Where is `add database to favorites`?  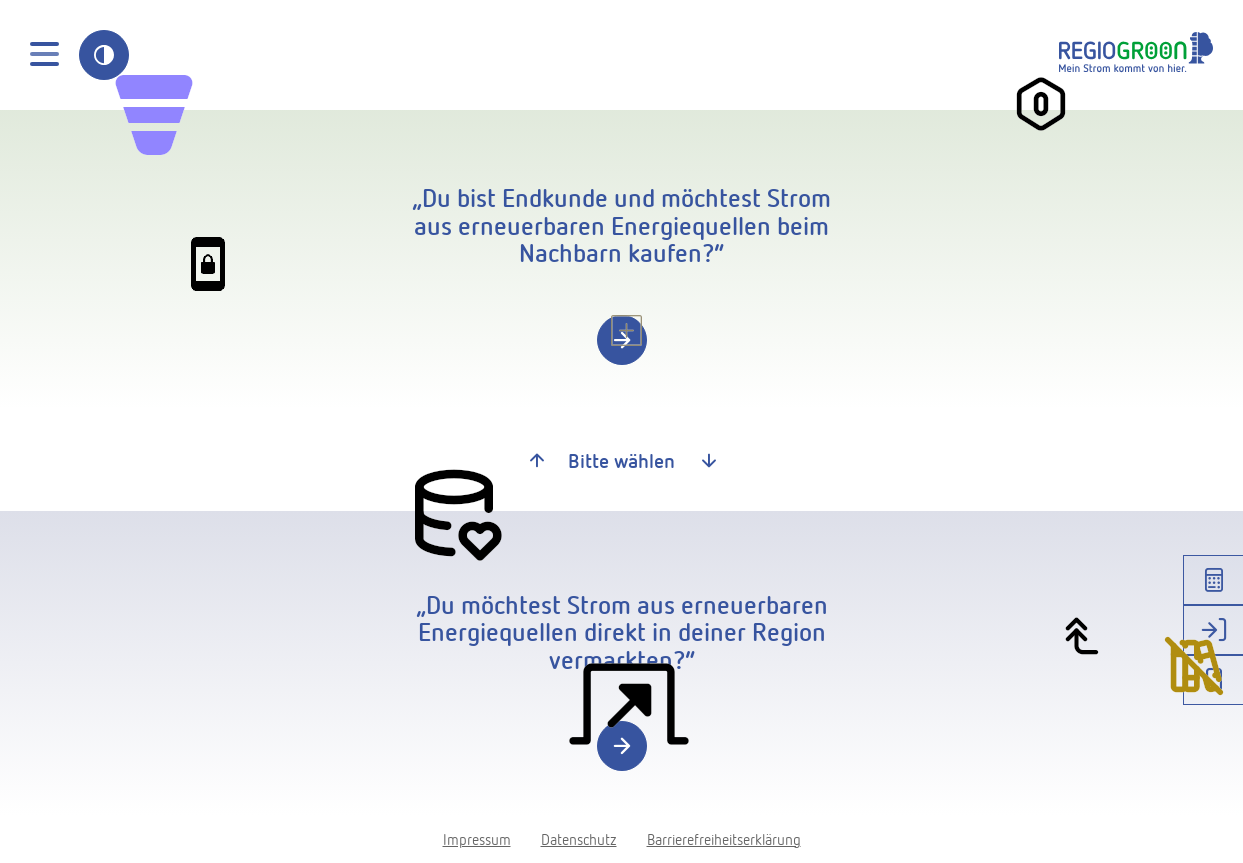
add database to favorites is located at coordinates (454, 513).